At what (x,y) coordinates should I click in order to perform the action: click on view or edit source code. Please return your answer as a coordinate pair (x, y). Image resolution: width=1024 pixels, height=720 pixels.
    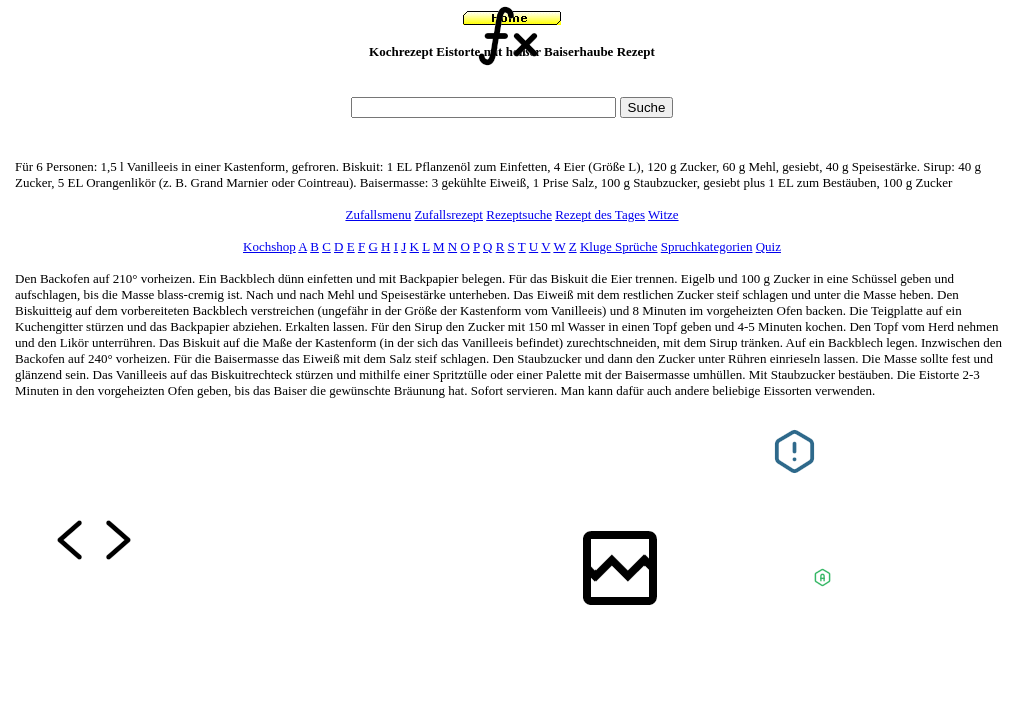
    Looking at the image, I should click on (94, 540).